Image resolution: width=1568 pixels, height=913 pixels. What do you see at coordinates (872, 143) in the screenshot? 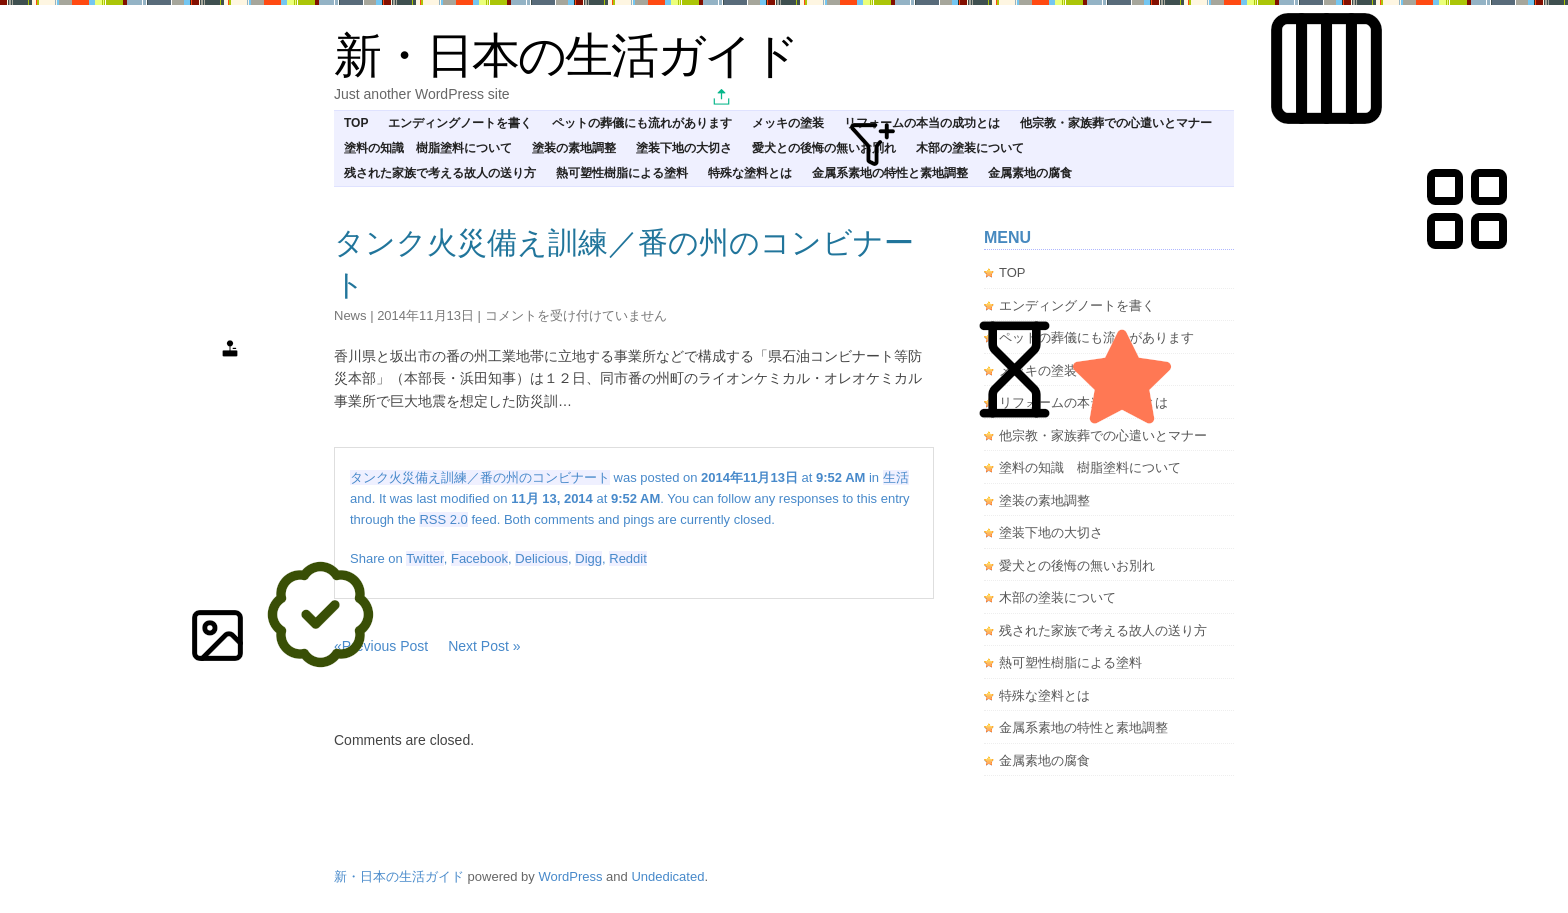
I see `add a new filter` at bounding box center [872, 143].